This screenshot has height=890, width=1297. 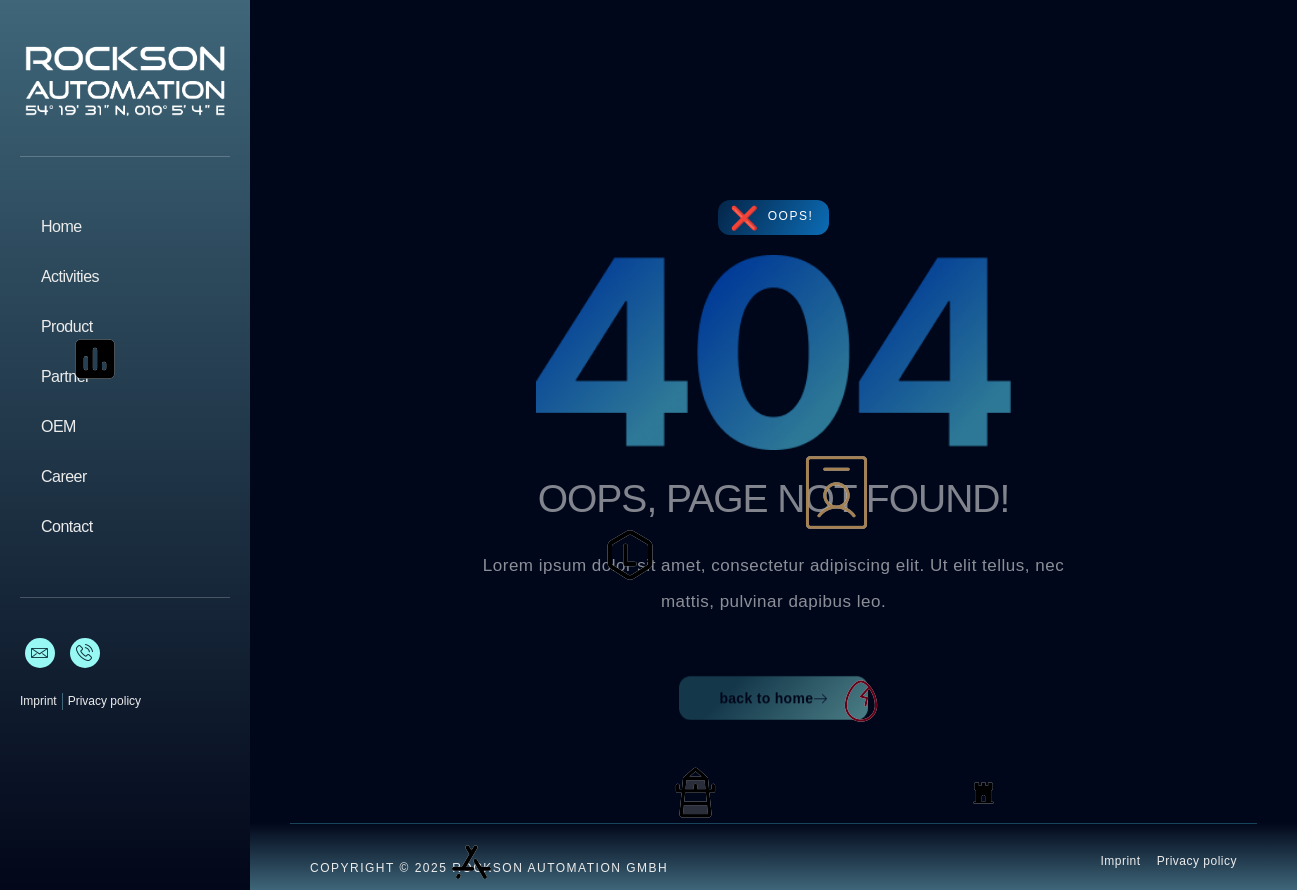 What do you see at coordinates (630, 555) in the screenshot?
I see `indicates a "large" size option` at bounding box center [630, 555].